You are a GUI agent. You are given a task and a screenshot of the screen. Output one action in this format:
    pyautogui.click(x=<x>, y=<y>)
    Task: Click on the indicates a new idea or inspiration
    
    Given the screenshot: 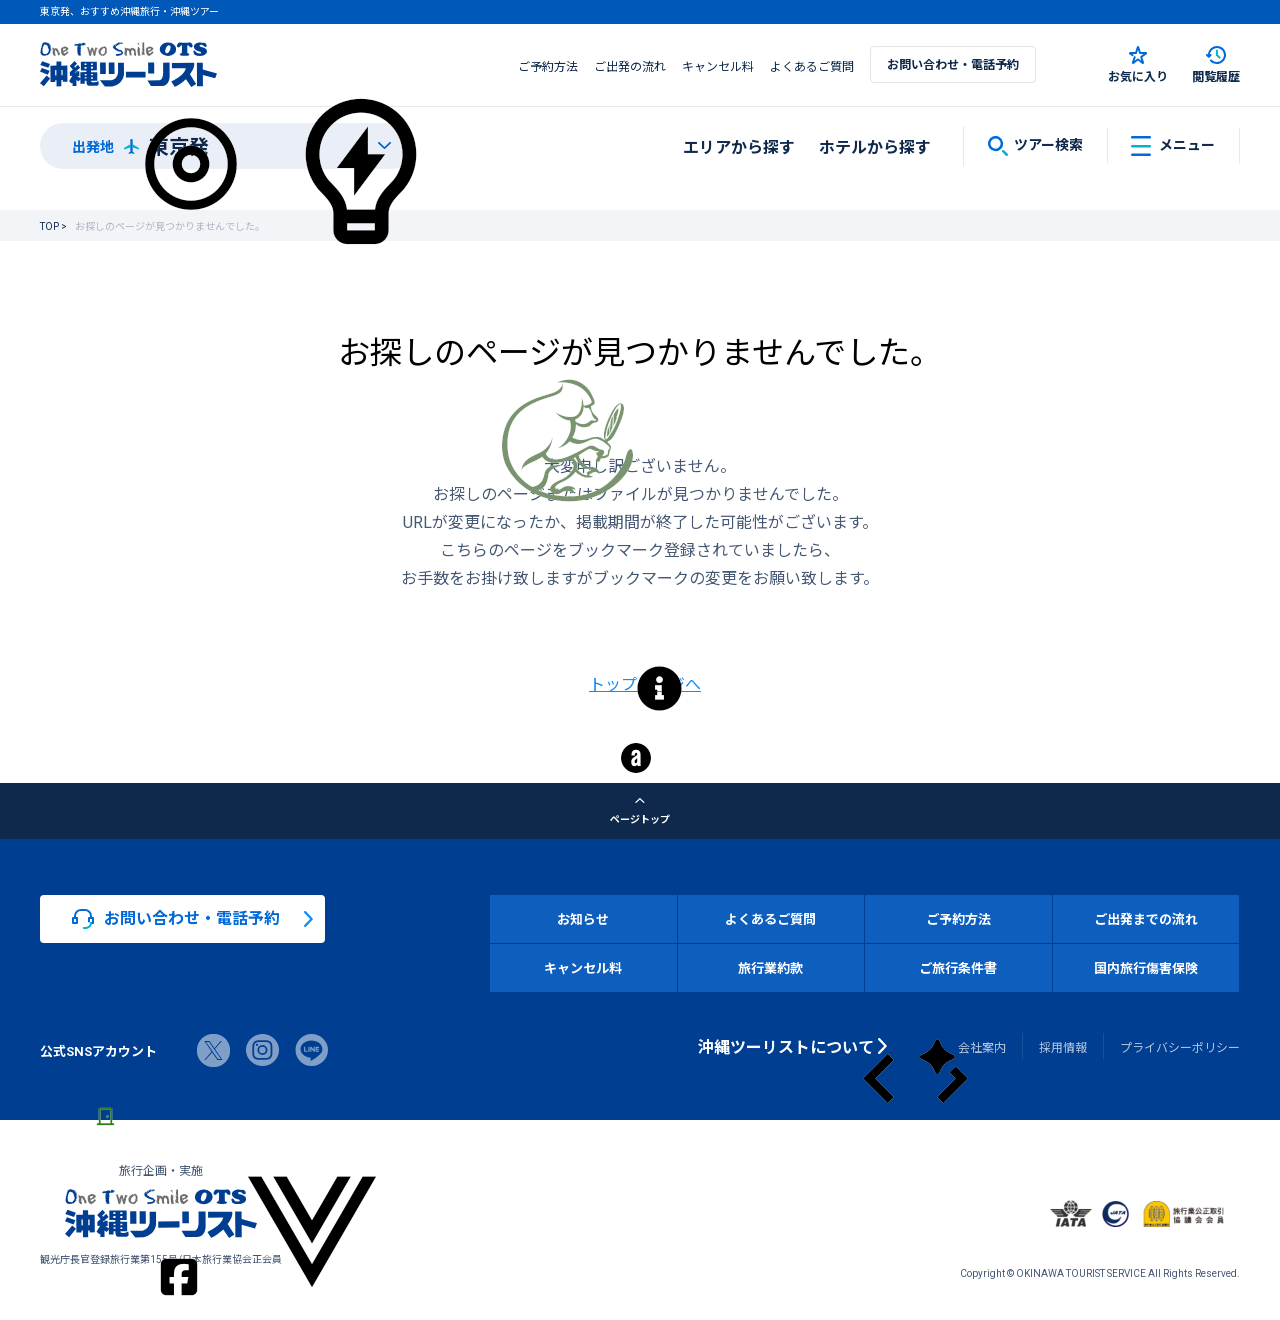 What is the action you would take?
    pyautogui.click(x=361, y=168)
    